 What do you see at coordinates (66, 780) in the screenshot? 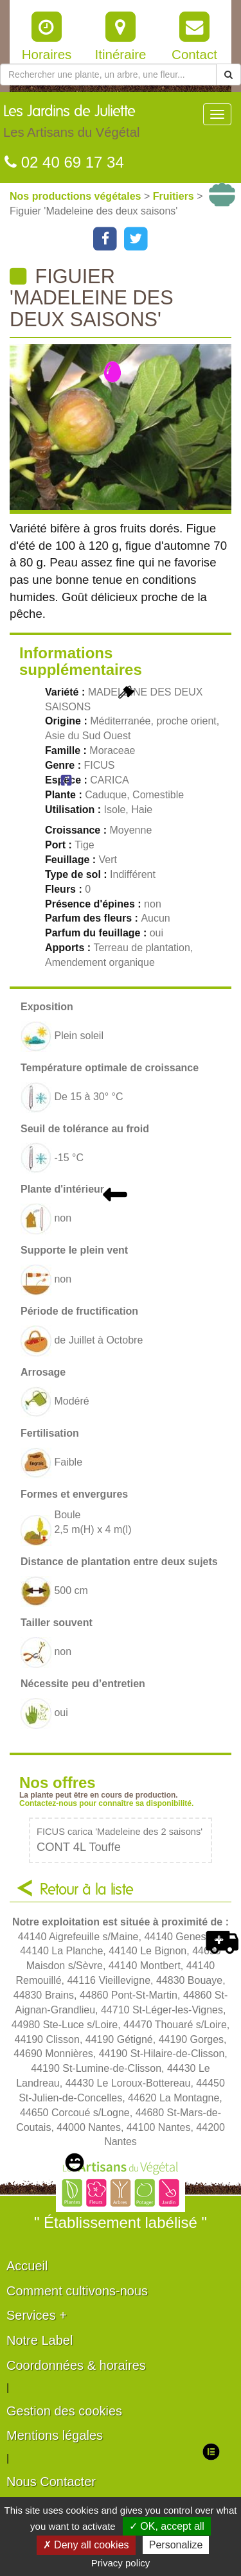
I see `link to facebook profile or page` at bounding box center [66, 780].